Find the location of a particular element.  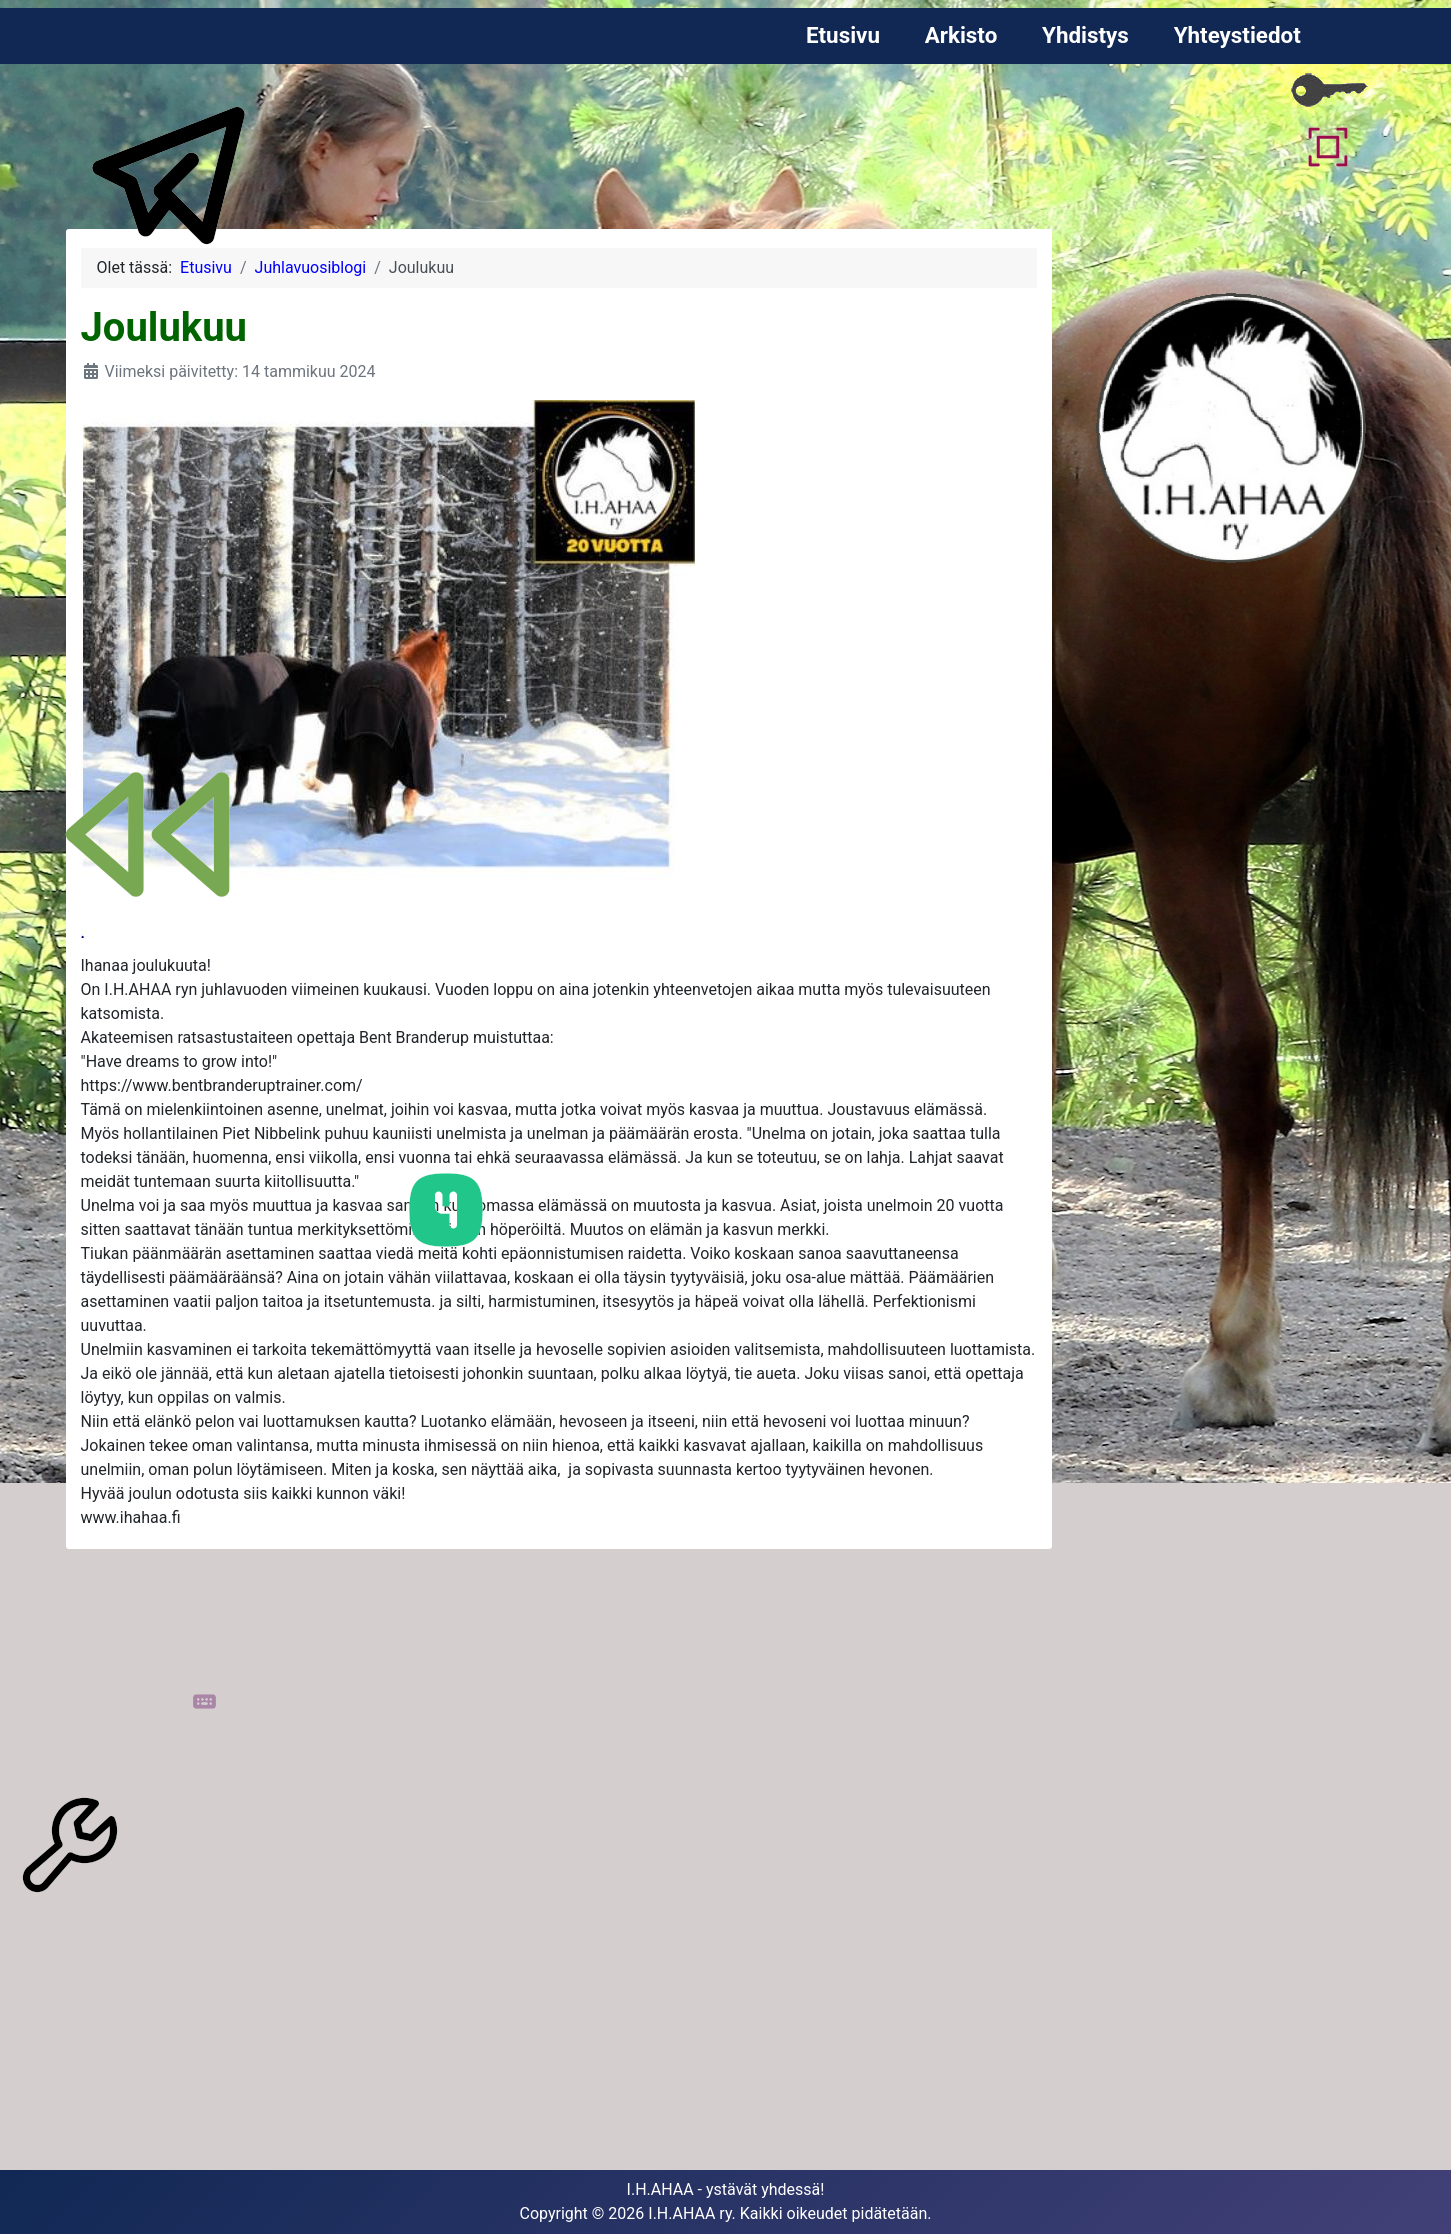

open telegram messaging app is located at coordinates (168, 175).